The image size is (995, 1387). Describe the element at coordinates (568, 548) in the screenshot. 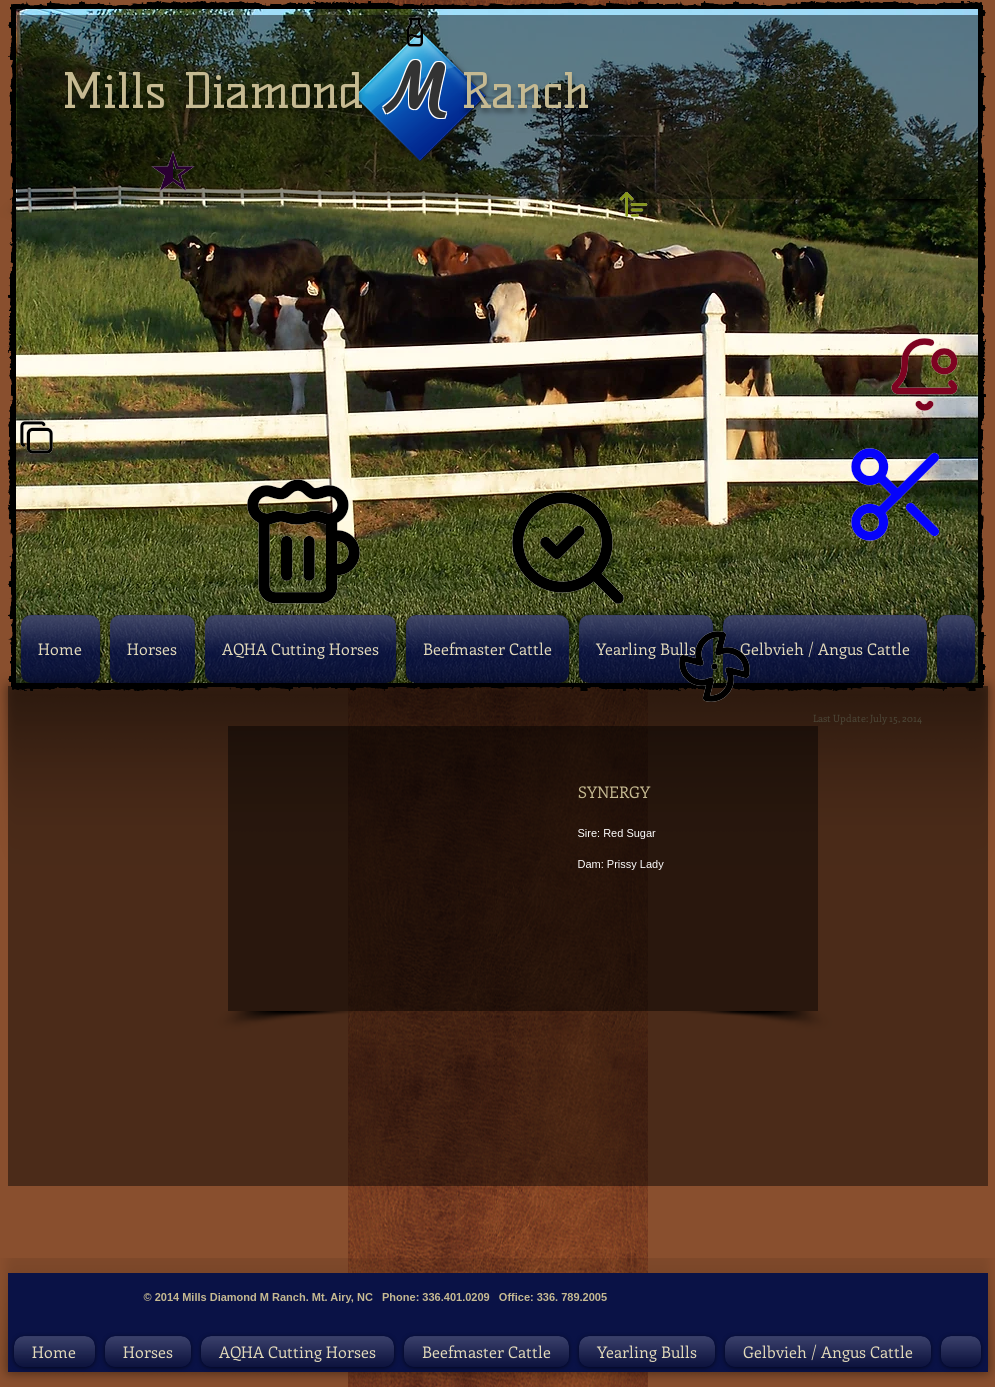

I see `search completed successfully` at that location.